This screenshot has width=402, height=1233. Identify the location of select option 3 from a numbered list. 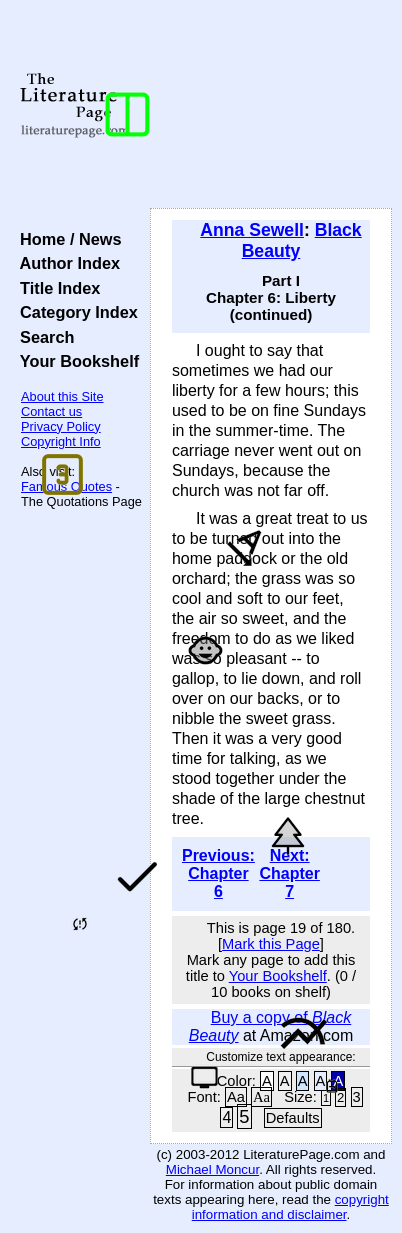
(62, 474).